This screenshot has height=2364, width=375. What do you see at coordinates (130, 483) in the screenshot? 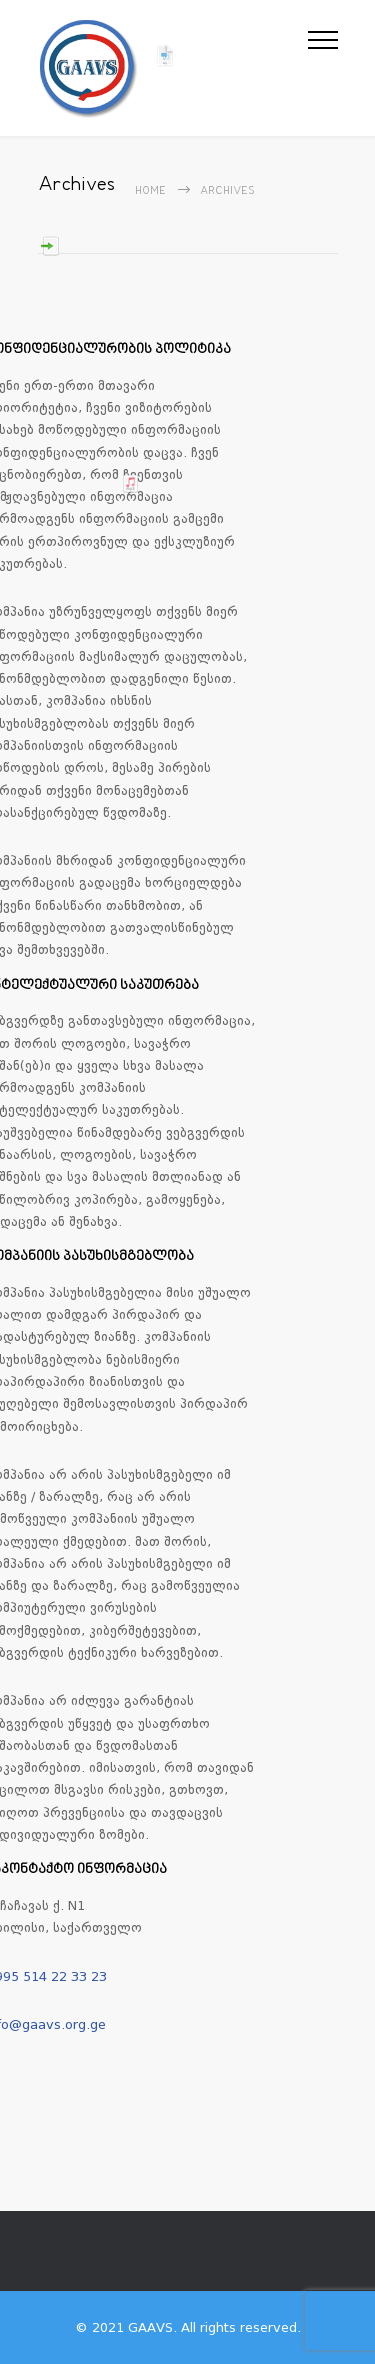
I see `an mp3 audio file` at bounding box center [130, 483].